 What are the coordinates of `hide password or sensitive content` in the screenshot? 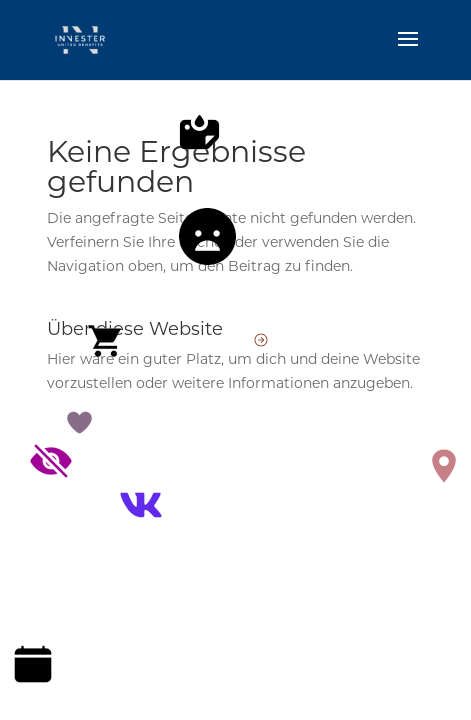 It's located at (51, 461).